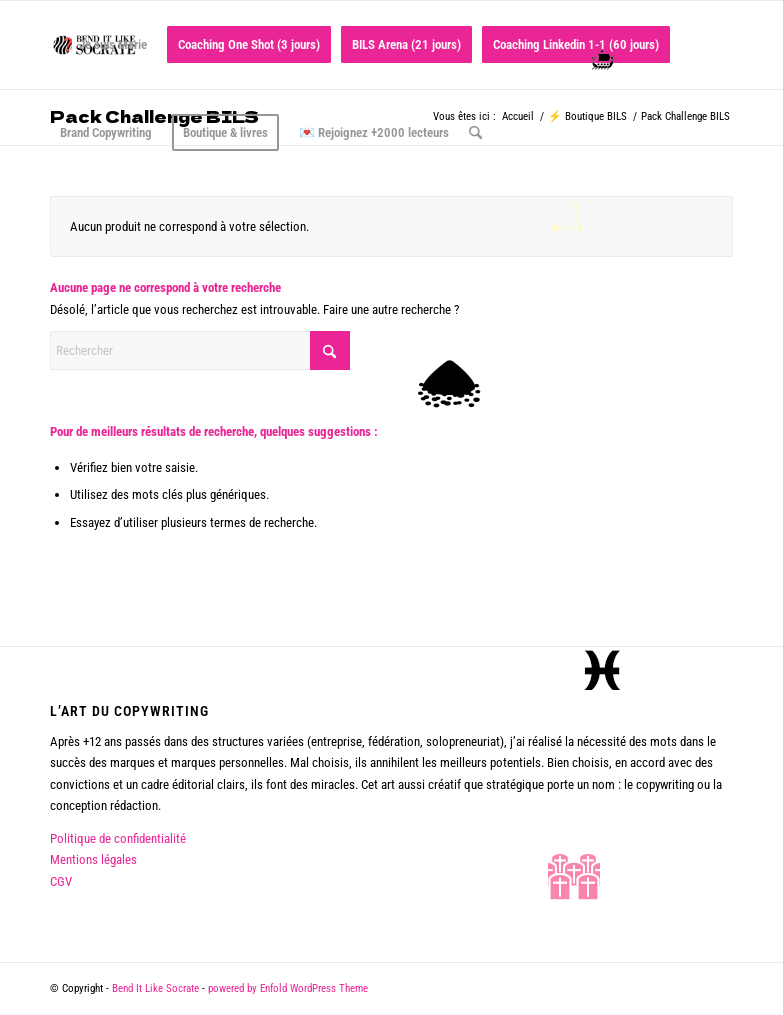 This screenshot has width=783, height=1015. I want to click on view pisces zodiac sign information, so click(602, 670).